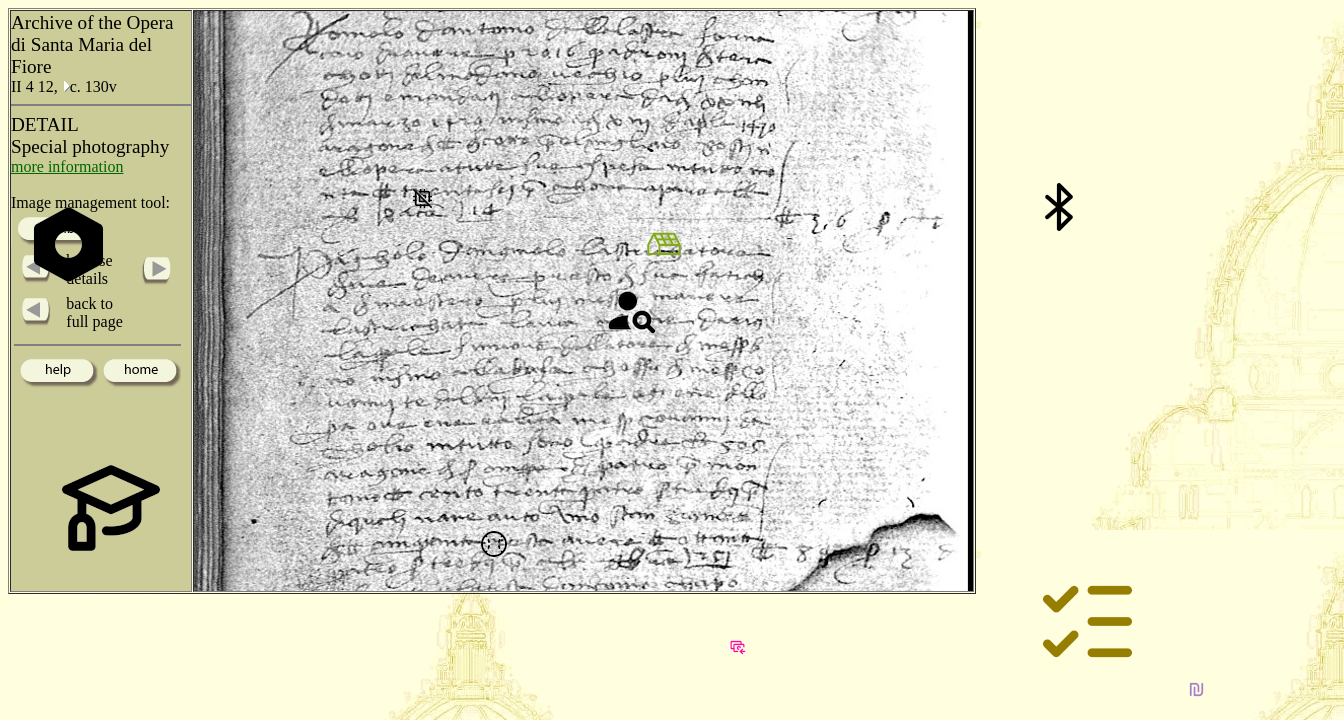 The width and height of the screenshot is (1344, 720). Describe the element at coordinates (68, 244) in the screenshot. I see `access settings or configuration options` at that location.